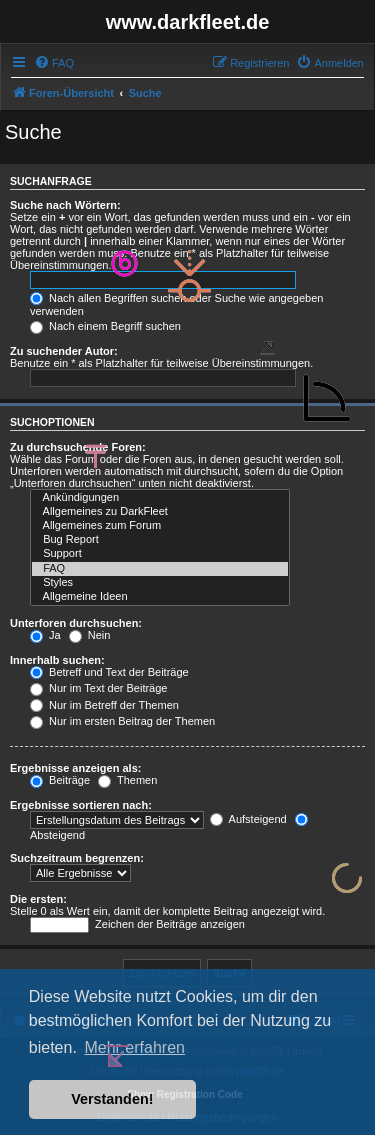 The height and width of the screenshot is (1135, 375). What do you see at coordinates (267, 347) in the screenshot?
I see `open link in new window or tab` at bounding box center [267, 347].